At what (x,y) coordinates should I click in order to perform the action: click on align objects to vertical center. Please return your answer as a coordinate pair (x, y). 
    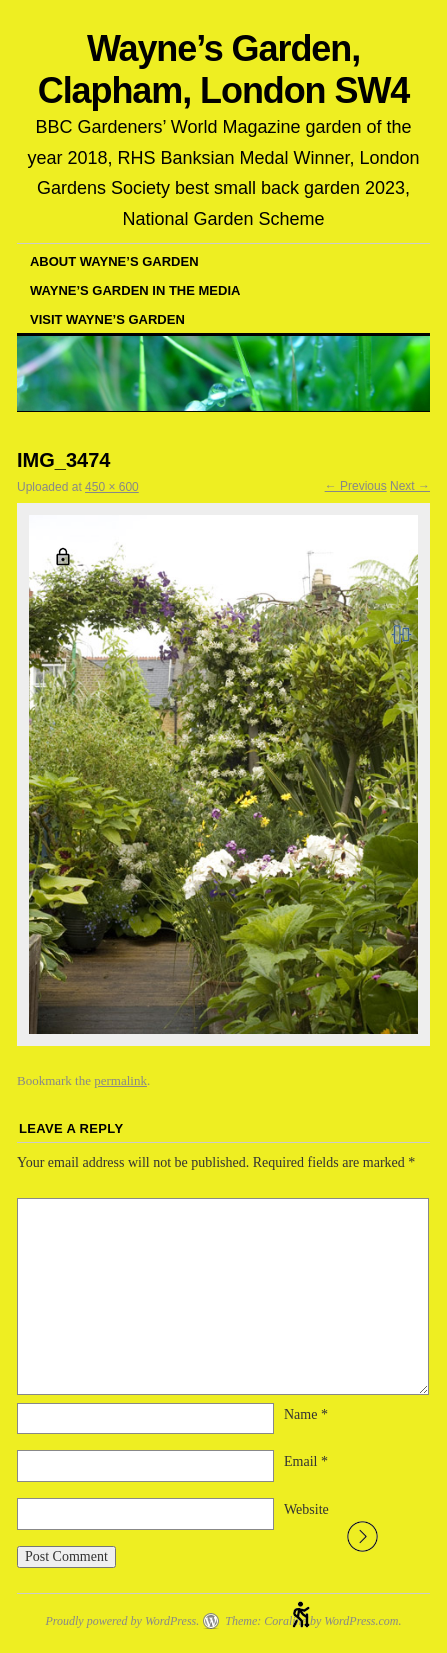
    Looking at the image, I should click on (401, 634).